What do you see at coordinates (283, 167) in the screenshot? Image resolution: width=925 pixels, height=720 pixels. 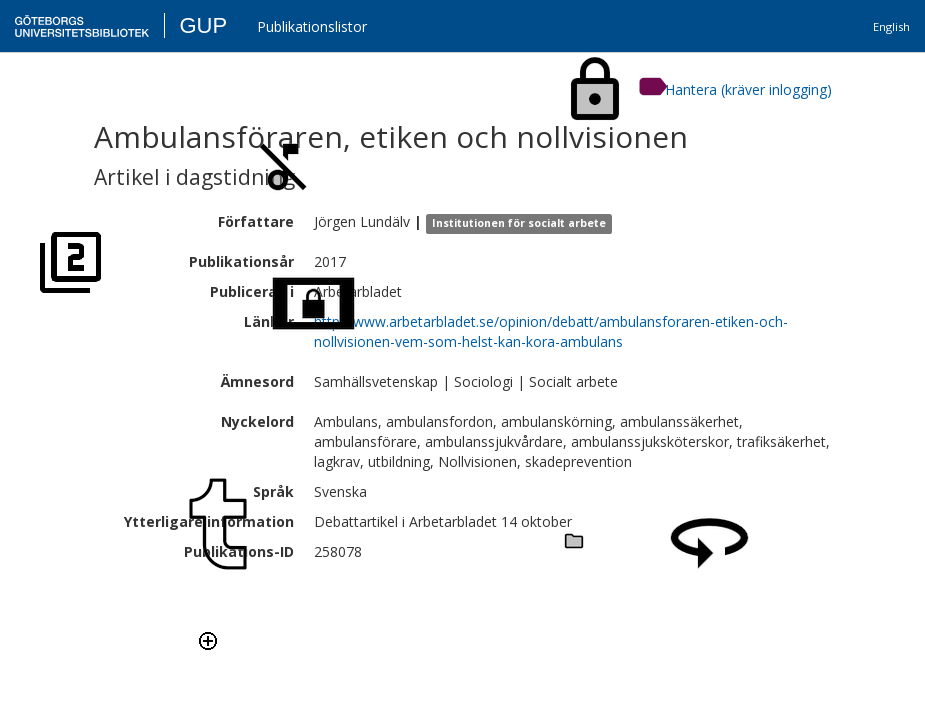 I see `mute or disable music playback` at bounding box center [283, 167].